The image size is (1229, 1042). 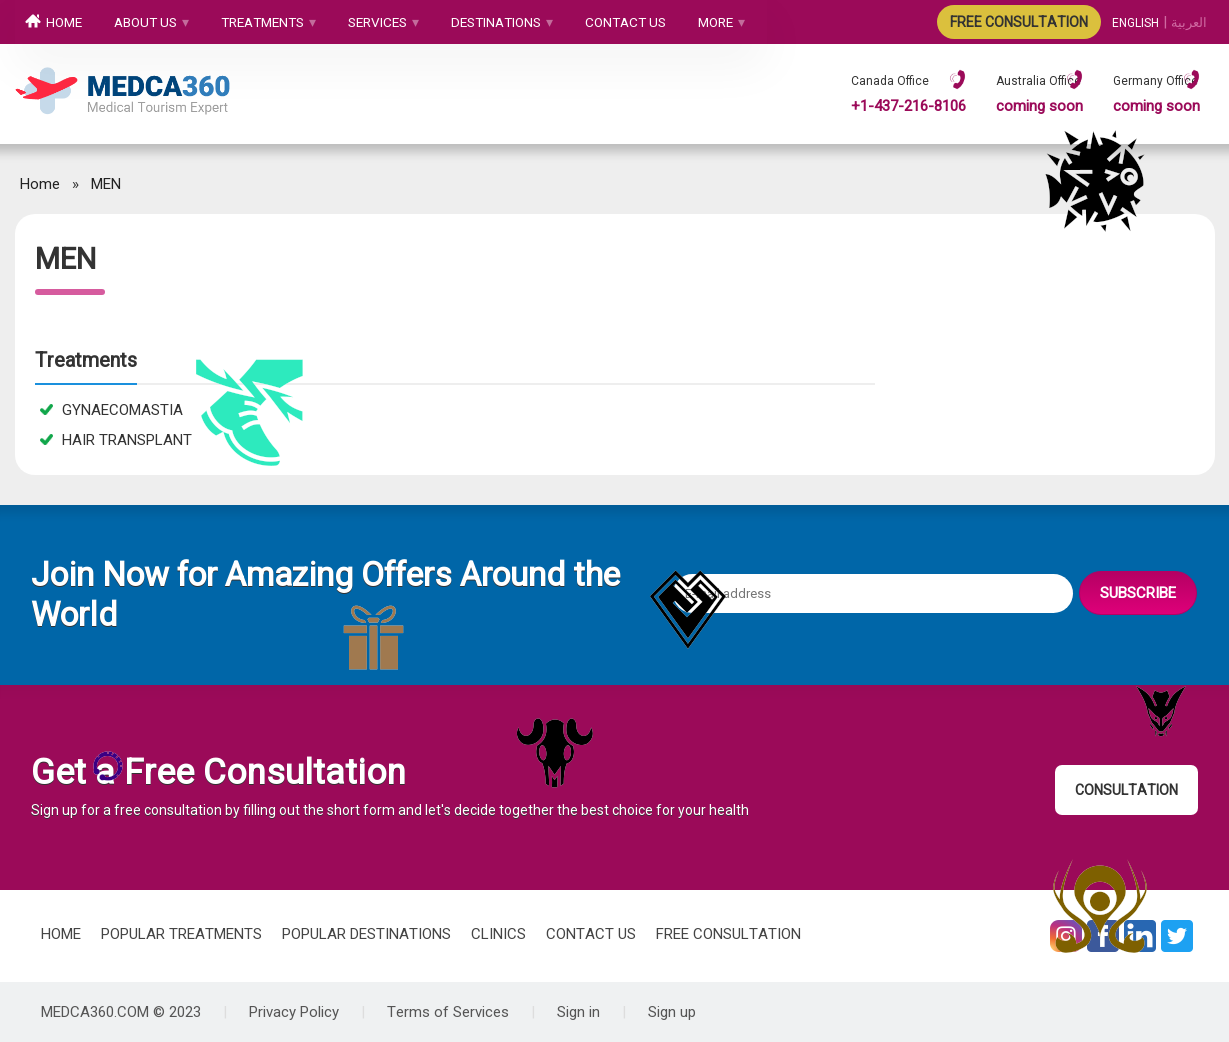 I want to click on view your gifts or rewards, so click(x=373, y=634).